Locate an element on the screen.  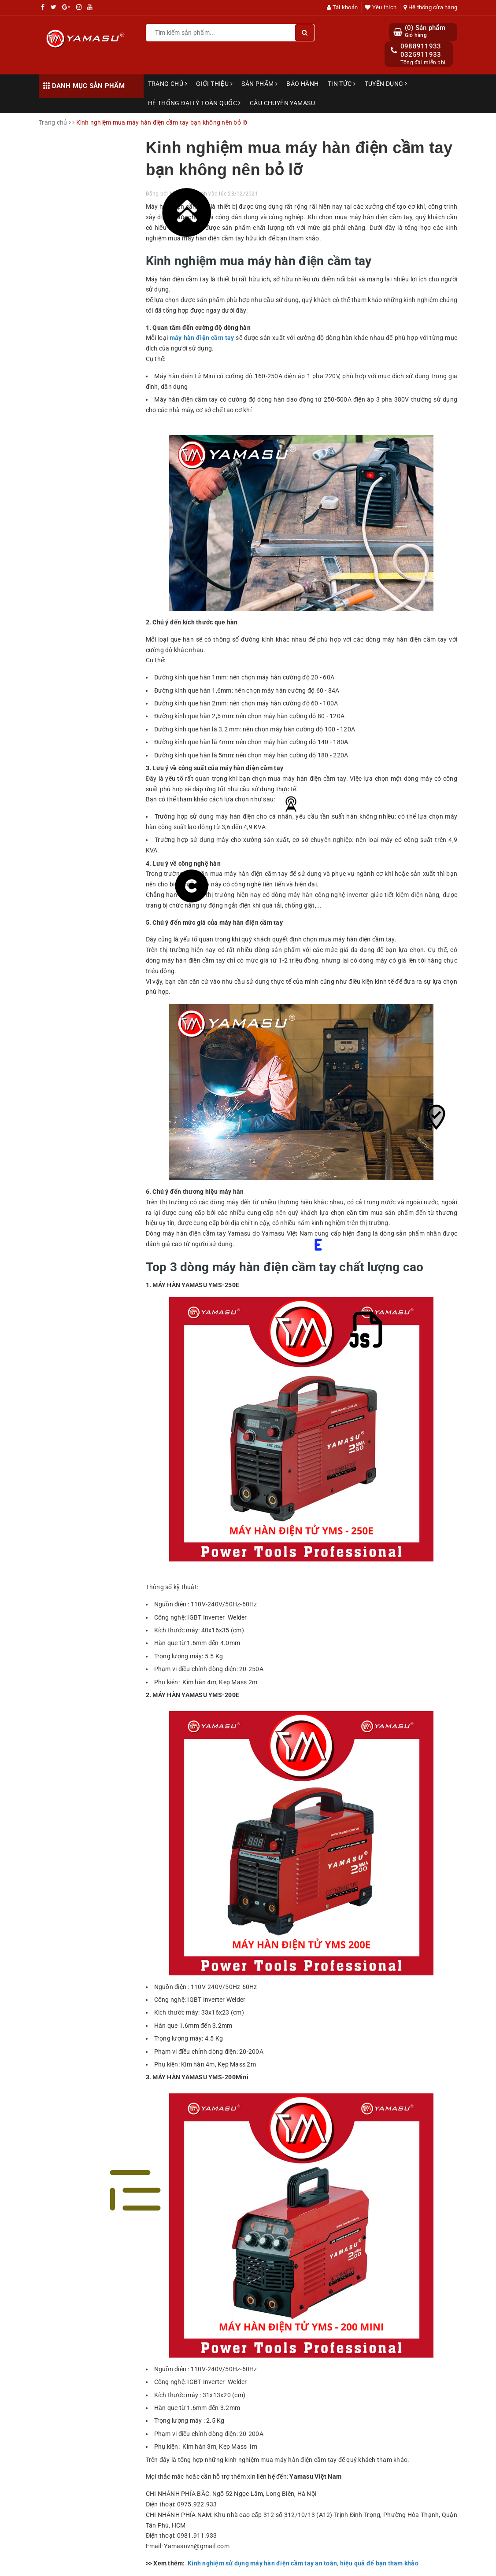
indicates cellular network signal or coverage is located at coordinates (291, 804).